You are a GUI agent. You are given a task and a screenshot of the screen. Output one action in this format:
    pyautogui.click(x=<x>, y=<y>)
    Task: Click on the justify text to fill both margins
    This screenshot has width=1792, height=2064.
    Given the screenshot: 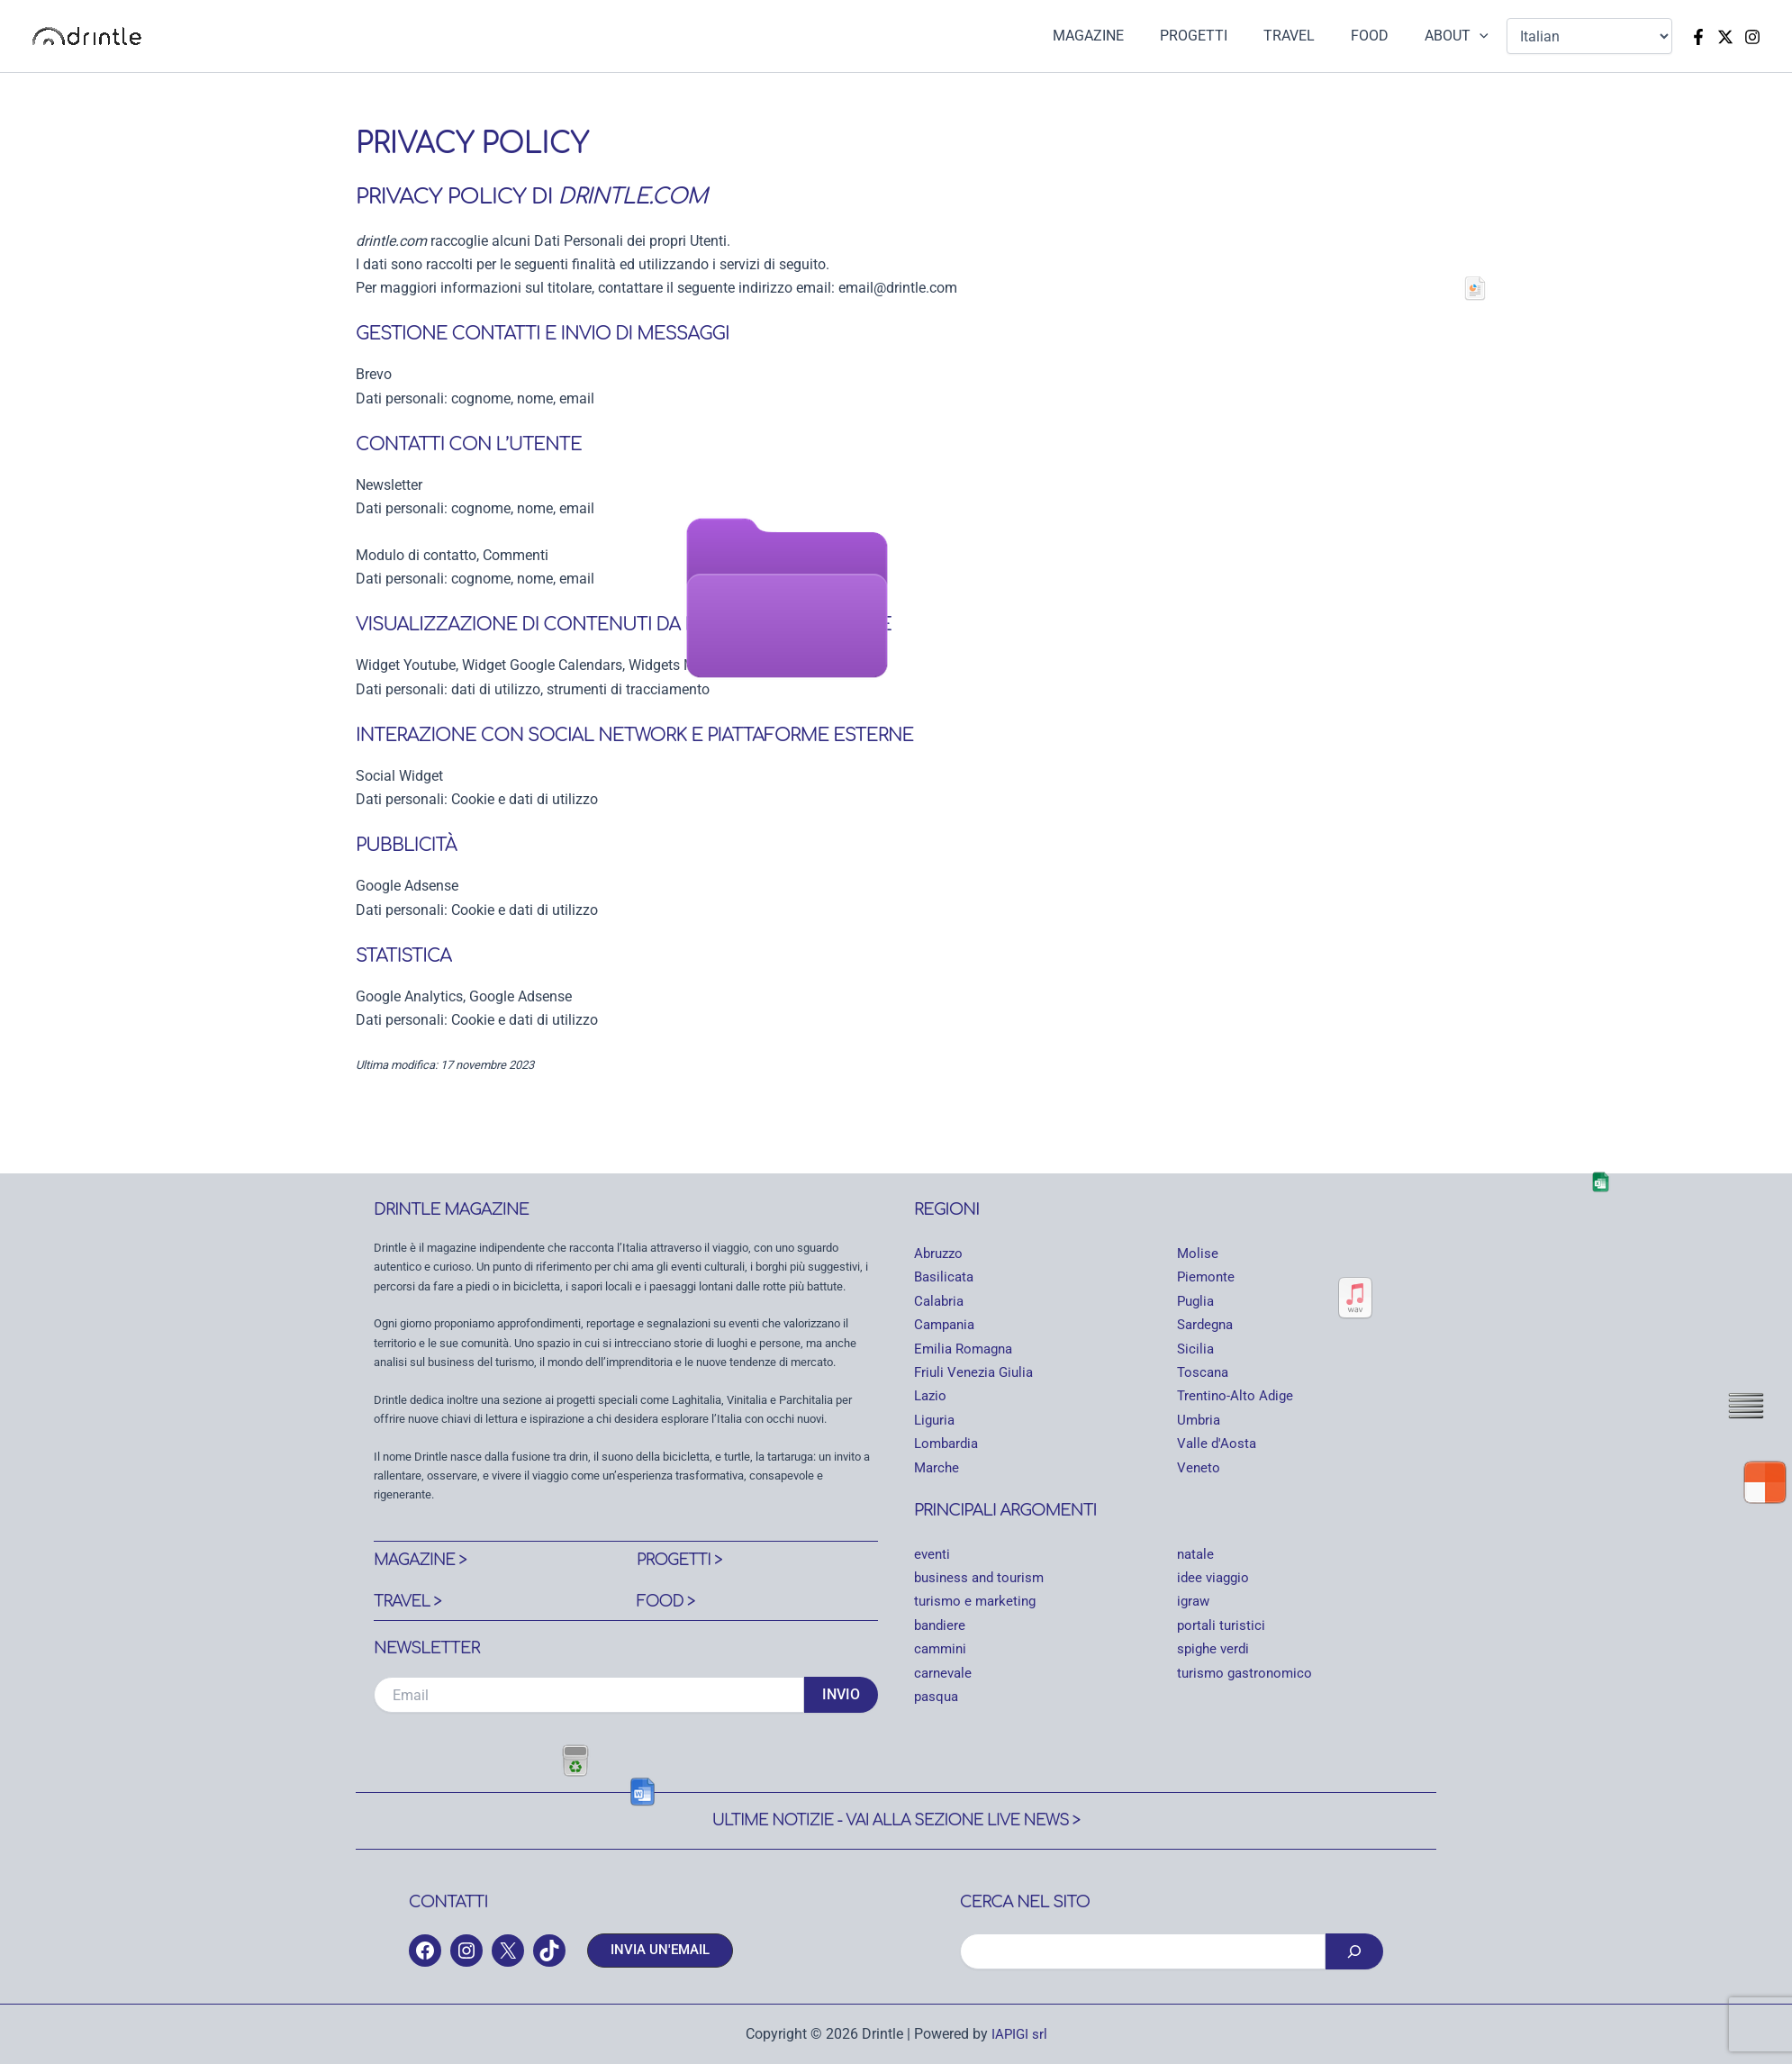 What is the action you would take?
    pyautogui.click(x=1746, y=1406)
    